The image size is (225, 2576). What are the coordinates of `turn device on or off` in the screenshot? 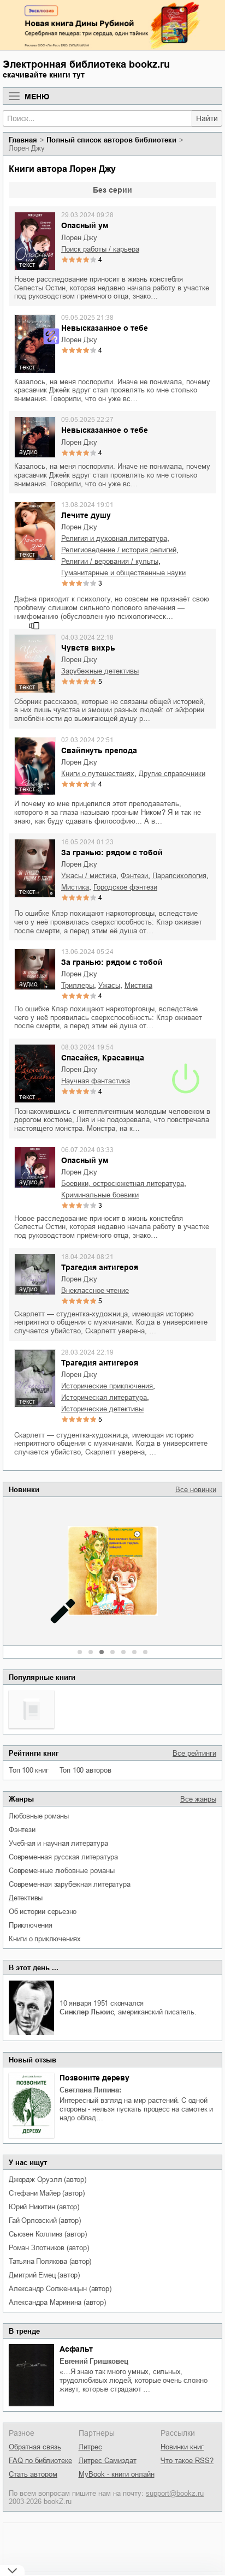 It's located at (186, 1078).